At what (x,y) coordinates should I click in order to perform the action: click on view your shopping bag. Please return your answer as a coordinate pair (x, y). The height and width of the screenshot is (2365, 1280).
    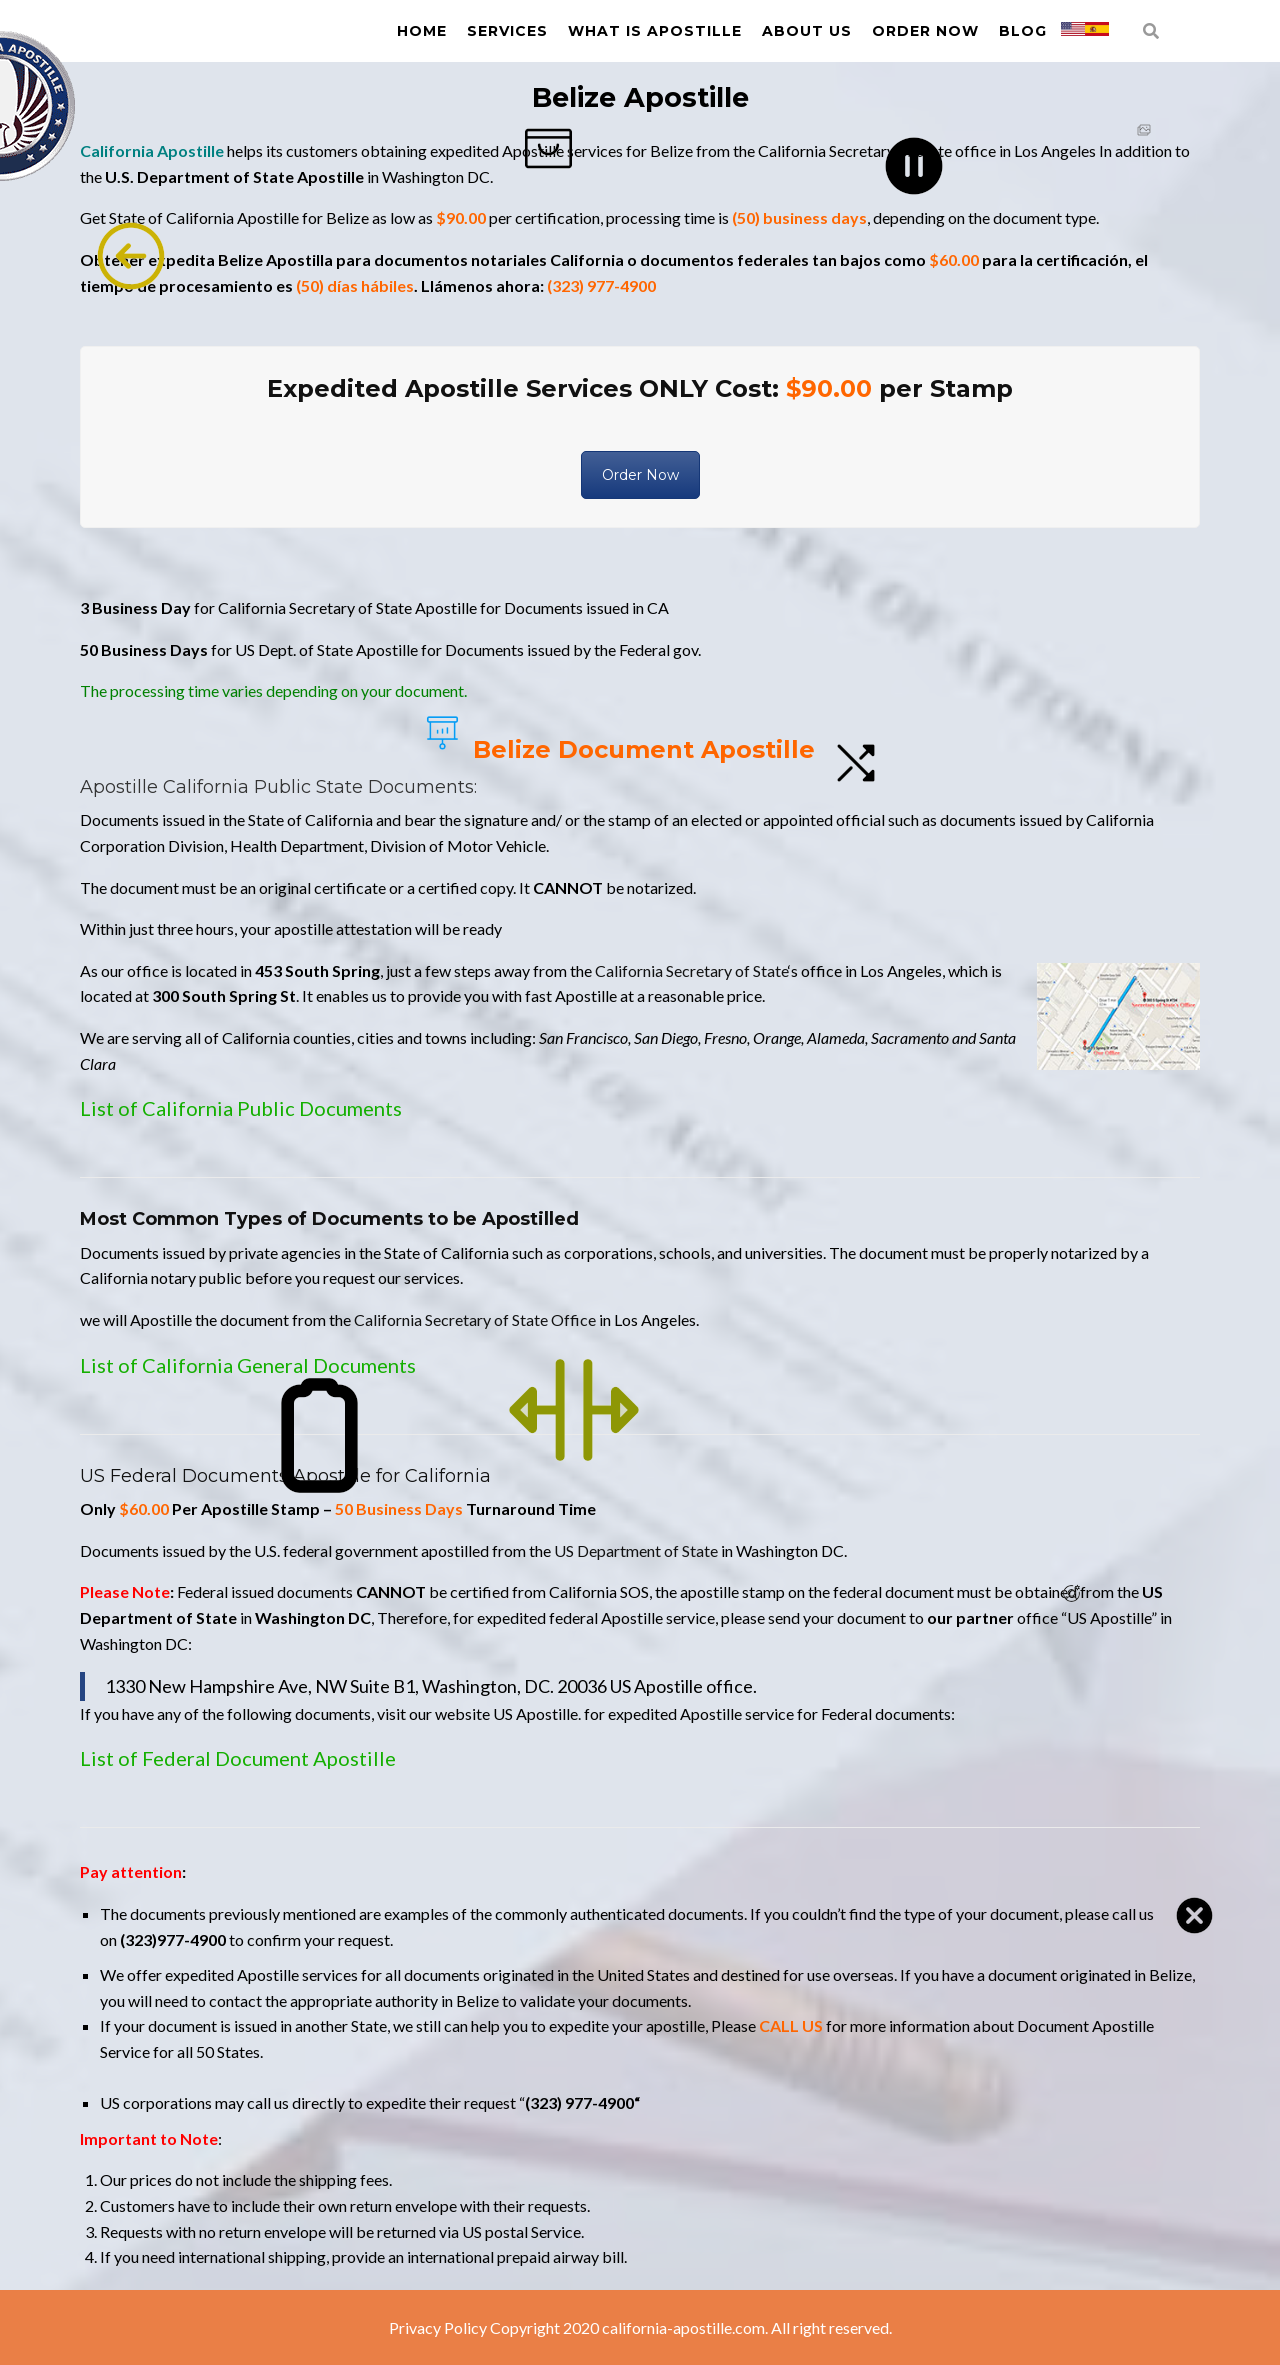
    Looking at the image, I should click on (548, 148).